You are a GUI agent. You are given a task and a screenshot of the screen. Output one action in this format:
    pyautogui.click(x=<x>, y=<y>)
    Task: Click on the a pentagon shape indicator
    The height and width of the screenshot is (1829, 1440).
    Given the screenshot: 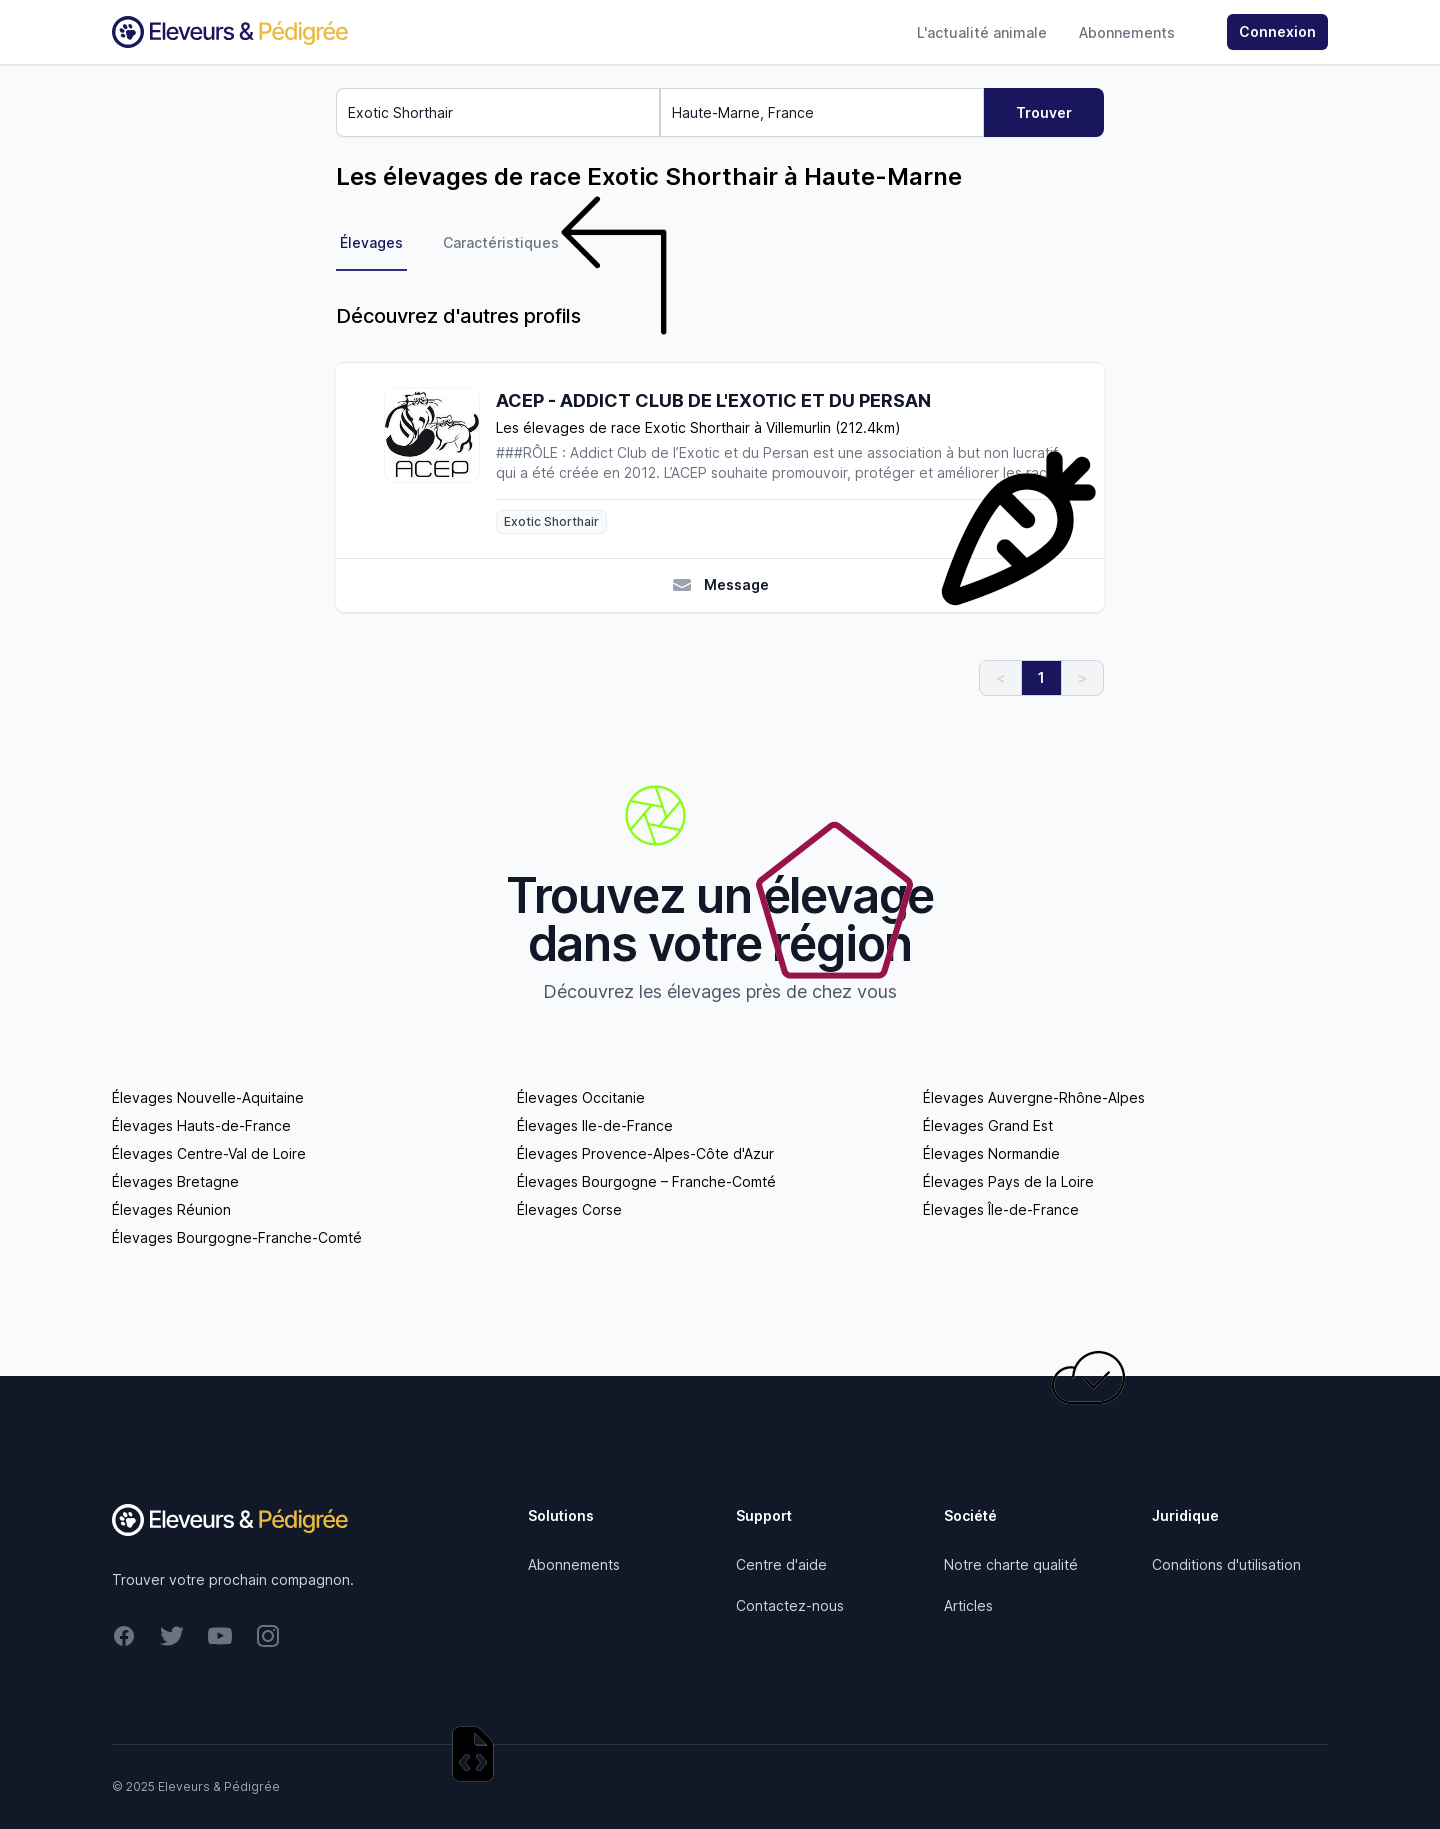 What is the action you would take?
    pyautogui.click(x=834, y=906)
    